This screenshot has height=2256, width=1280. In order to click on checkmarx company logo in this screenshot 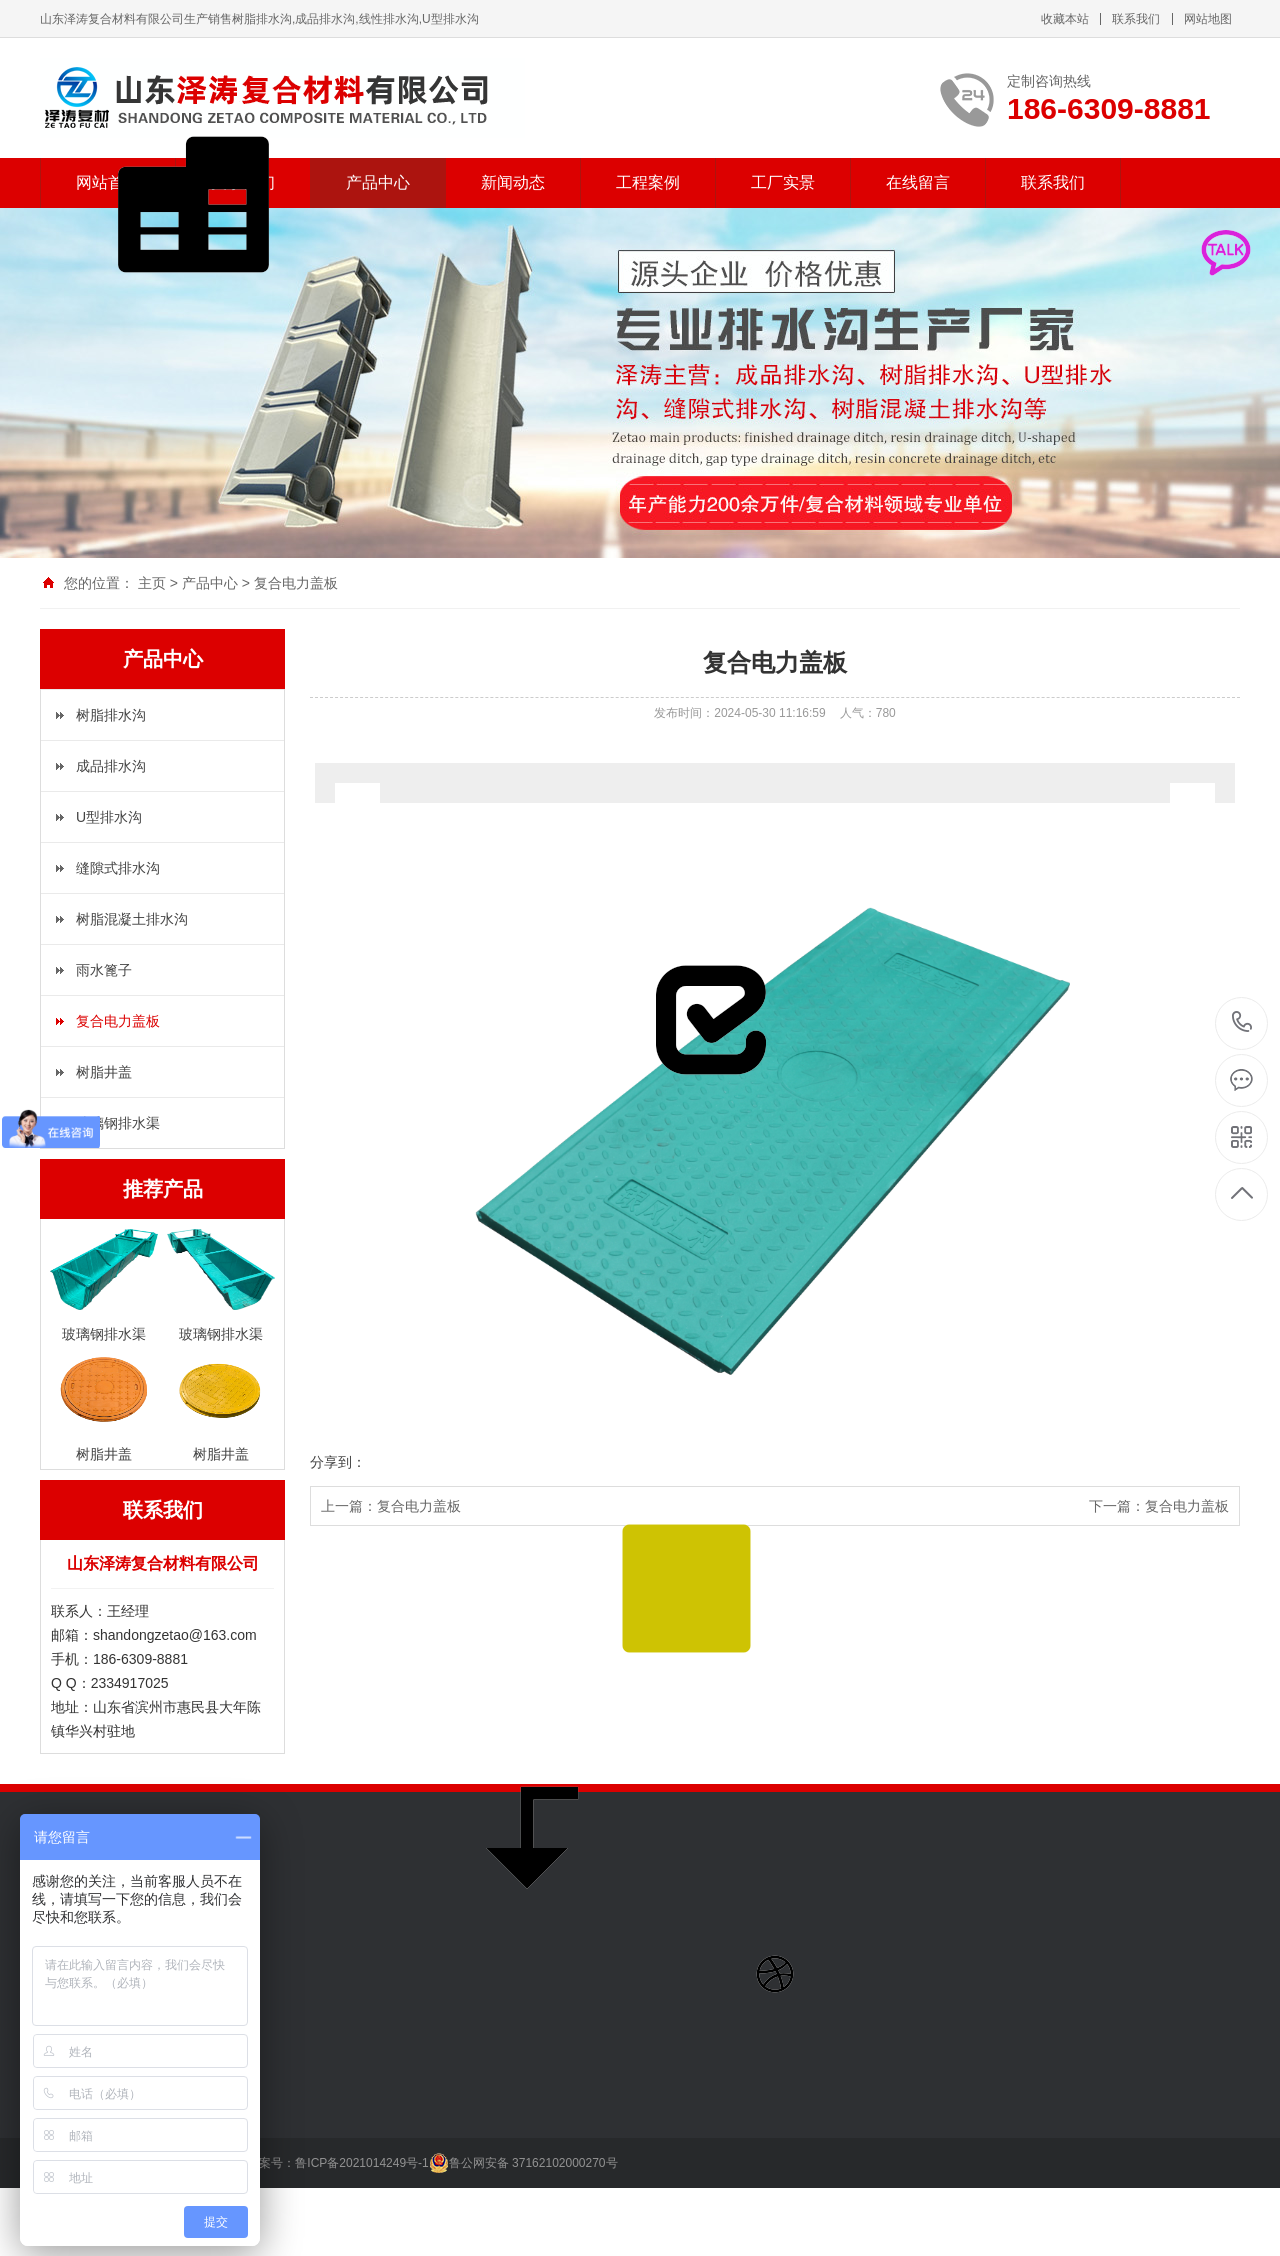, I will do `click(711, 1020)`.